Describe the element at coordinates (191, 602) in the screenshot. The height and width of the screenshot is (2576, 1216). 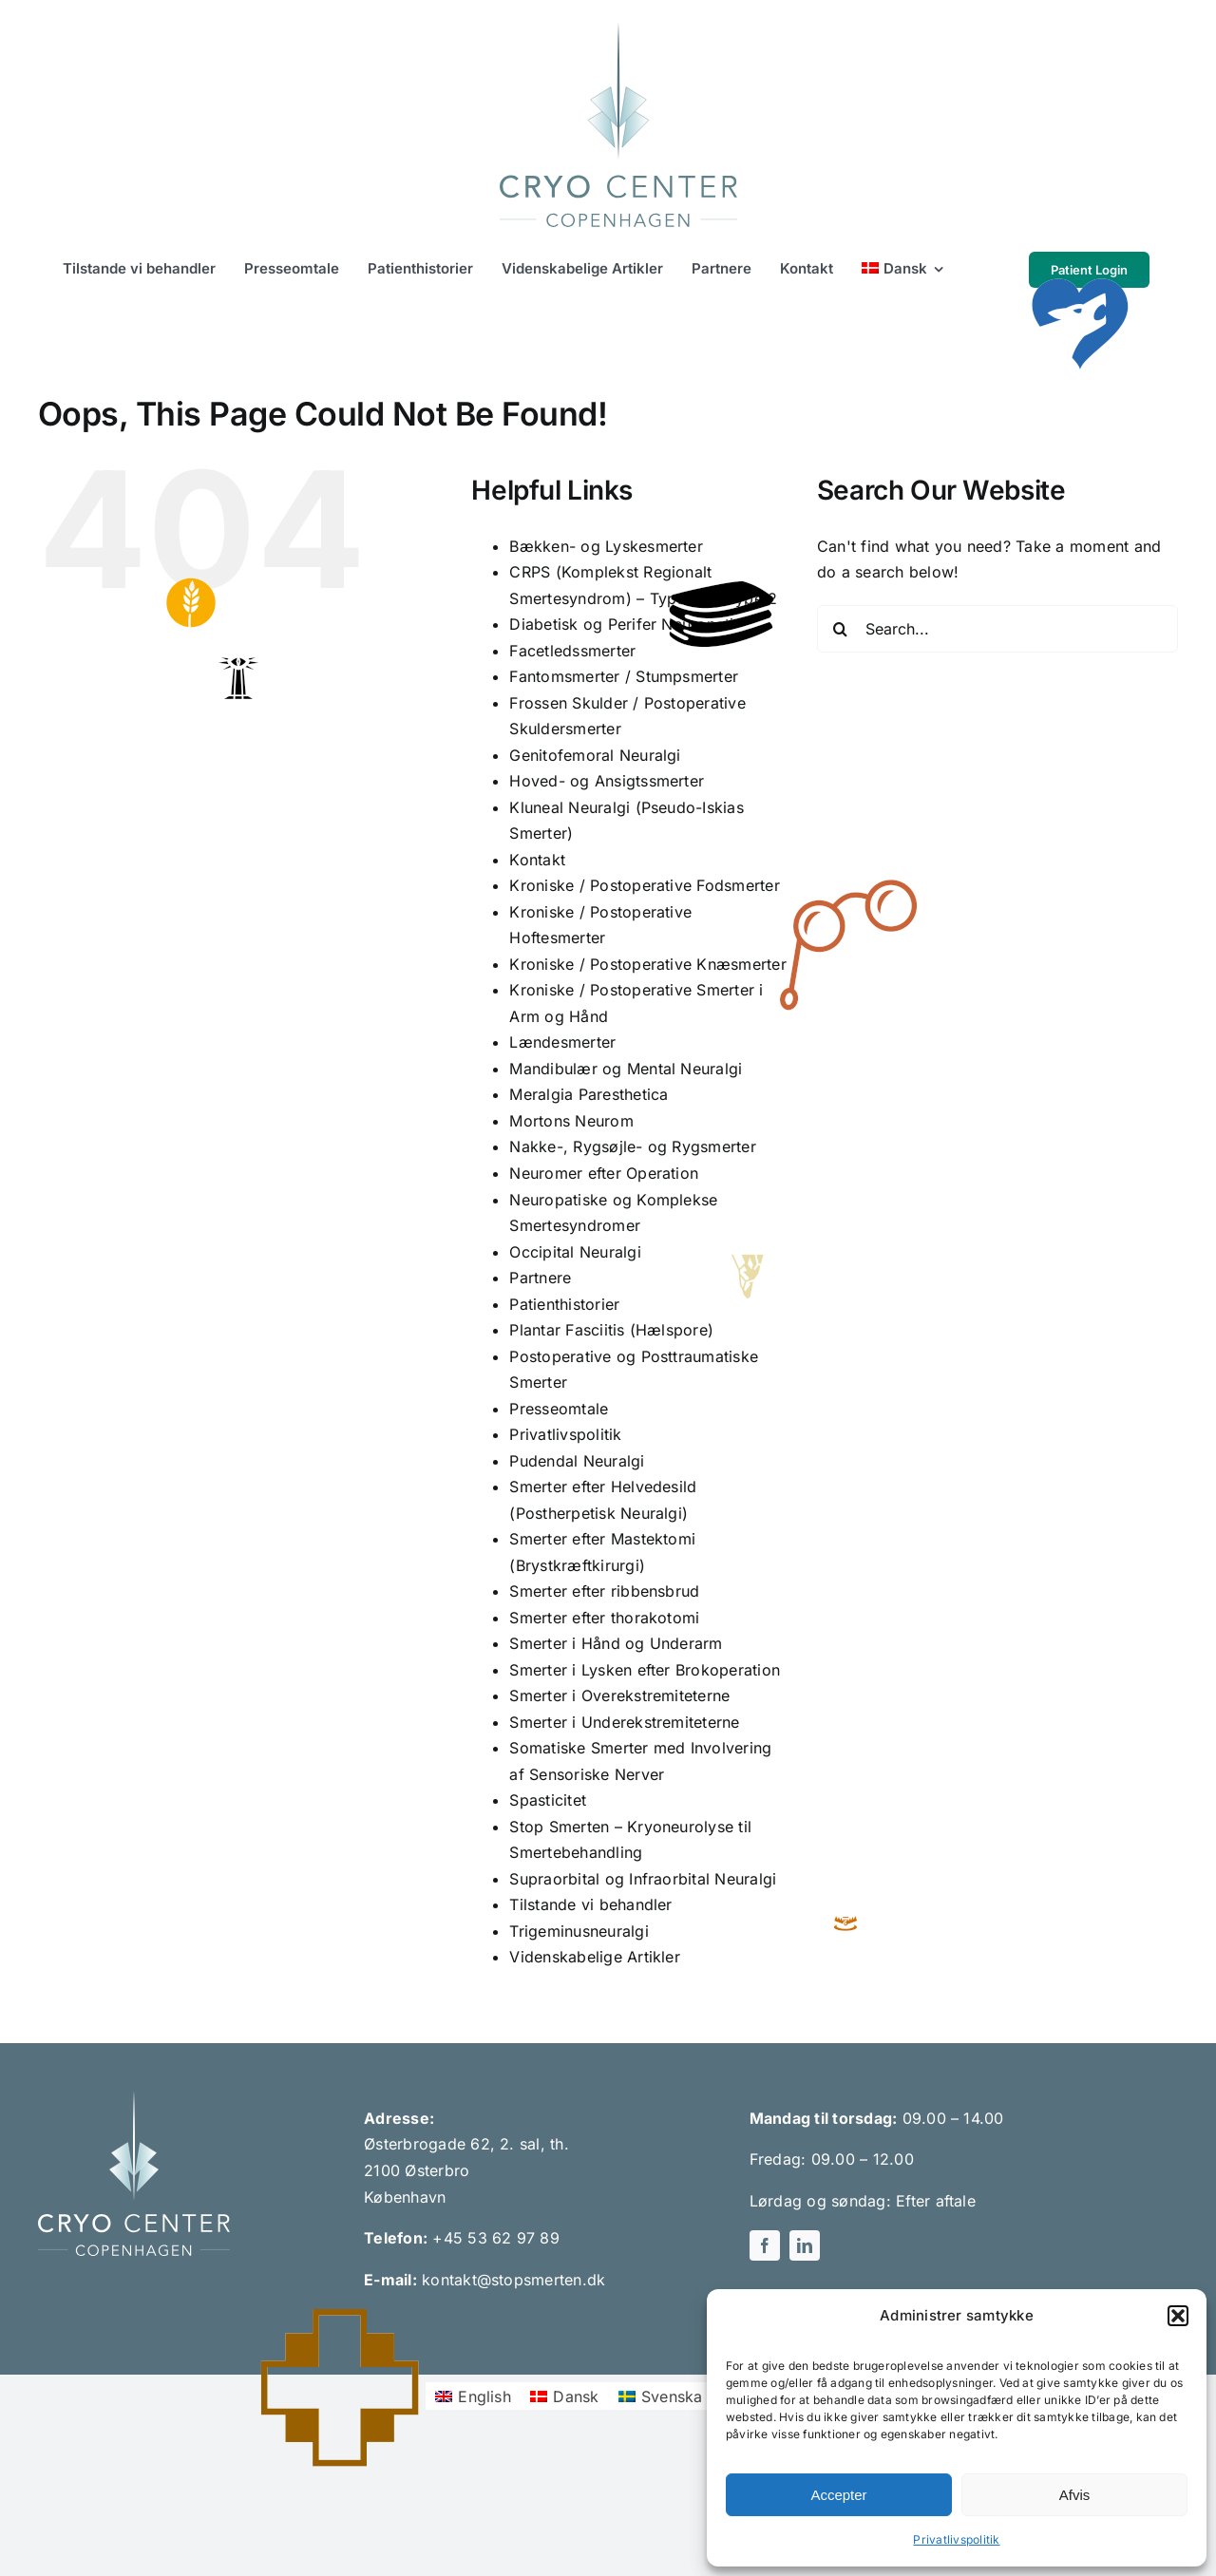
I see `indicates oat or grain ingredient` at that location.